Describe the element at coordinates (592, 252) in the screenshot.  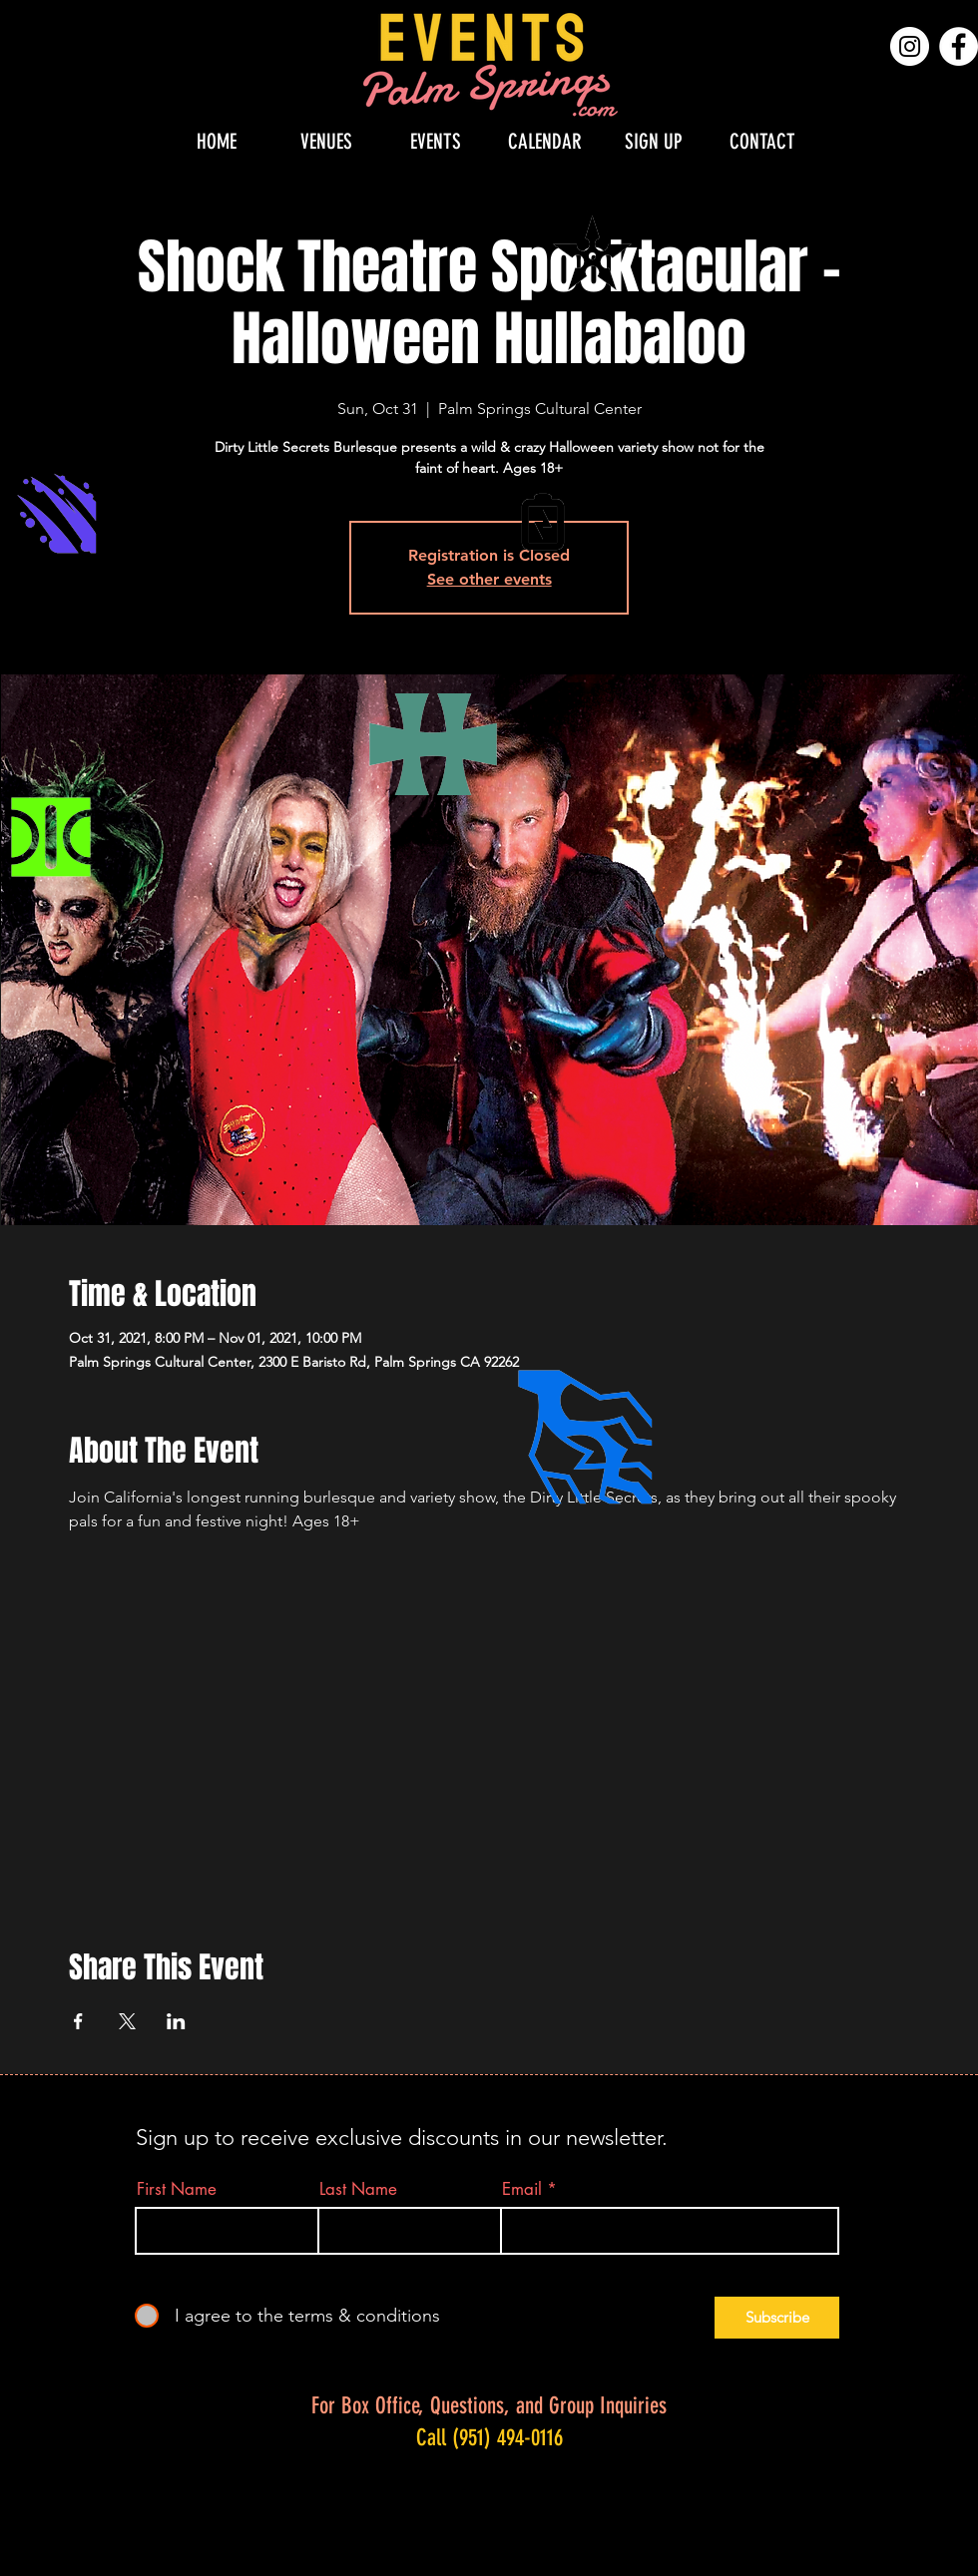
I see `ninja or stealth game mode` at that location.